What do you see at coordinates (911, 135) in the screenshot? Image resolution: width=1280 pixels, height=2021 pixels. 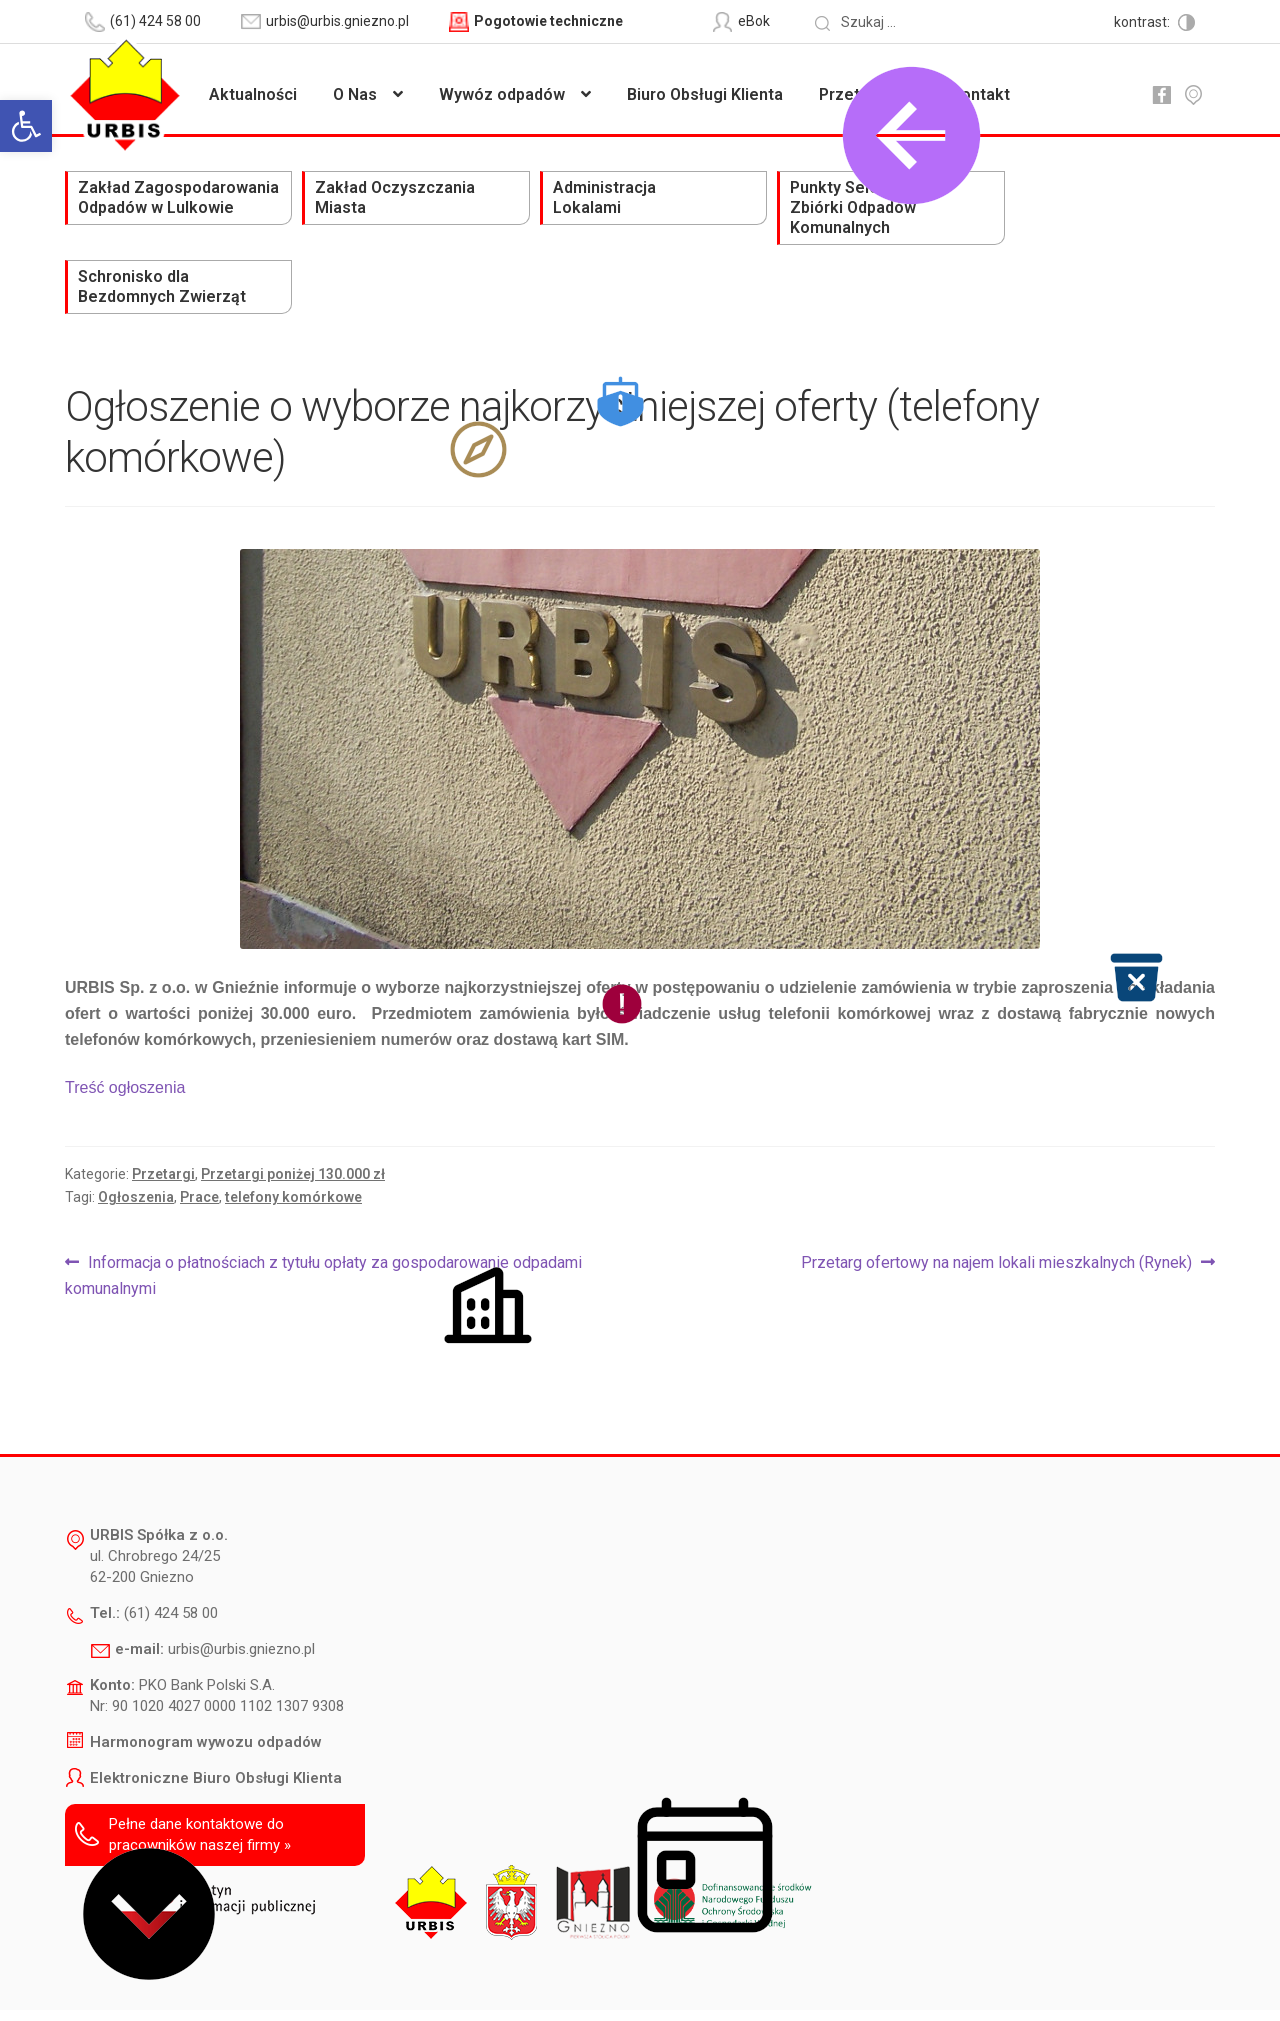 I see `go back to the previous screen` at bounding box center [911, 135].